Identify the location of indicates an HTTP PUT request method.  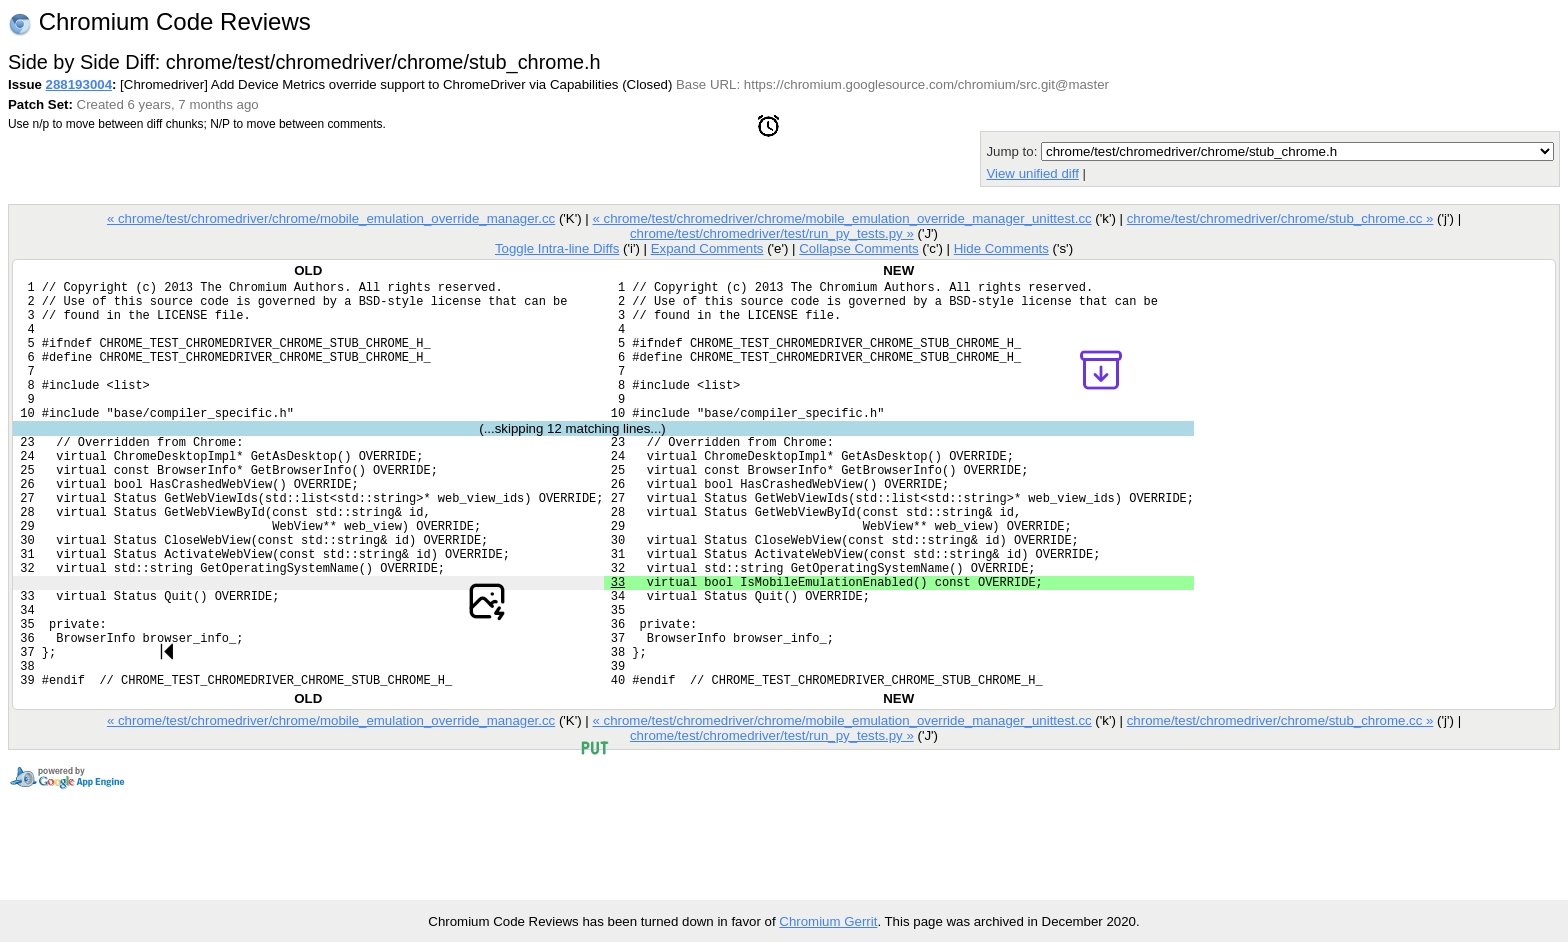
(595, 748).